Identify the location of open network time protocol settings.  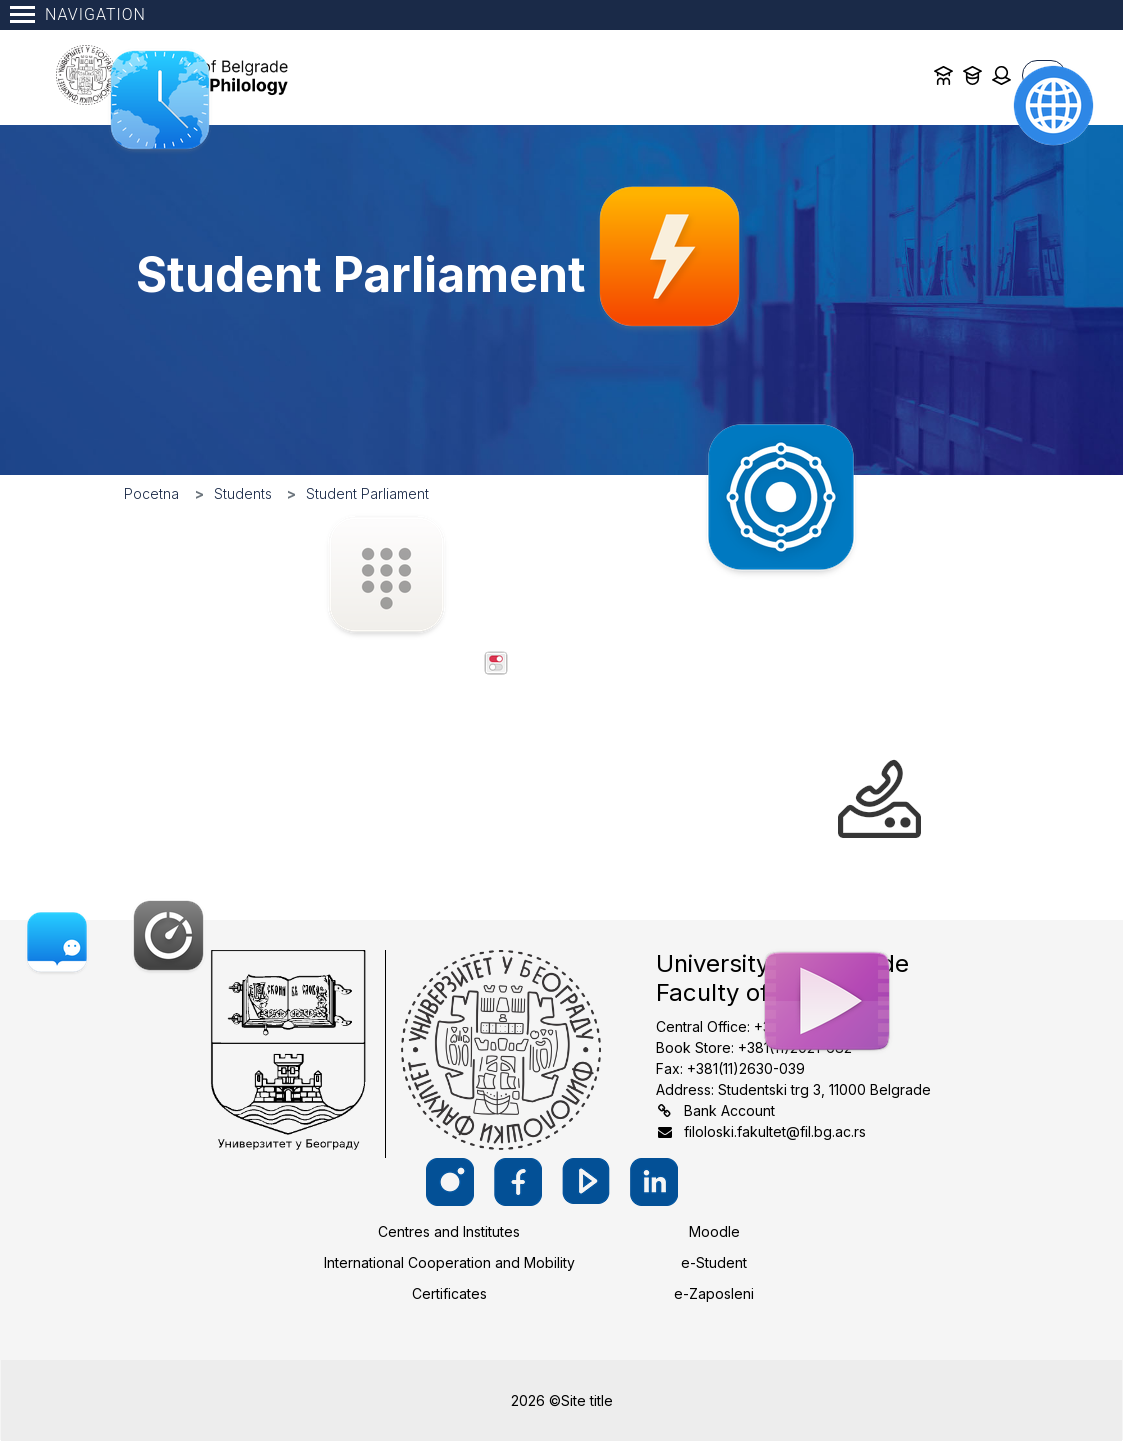
(160, 100).